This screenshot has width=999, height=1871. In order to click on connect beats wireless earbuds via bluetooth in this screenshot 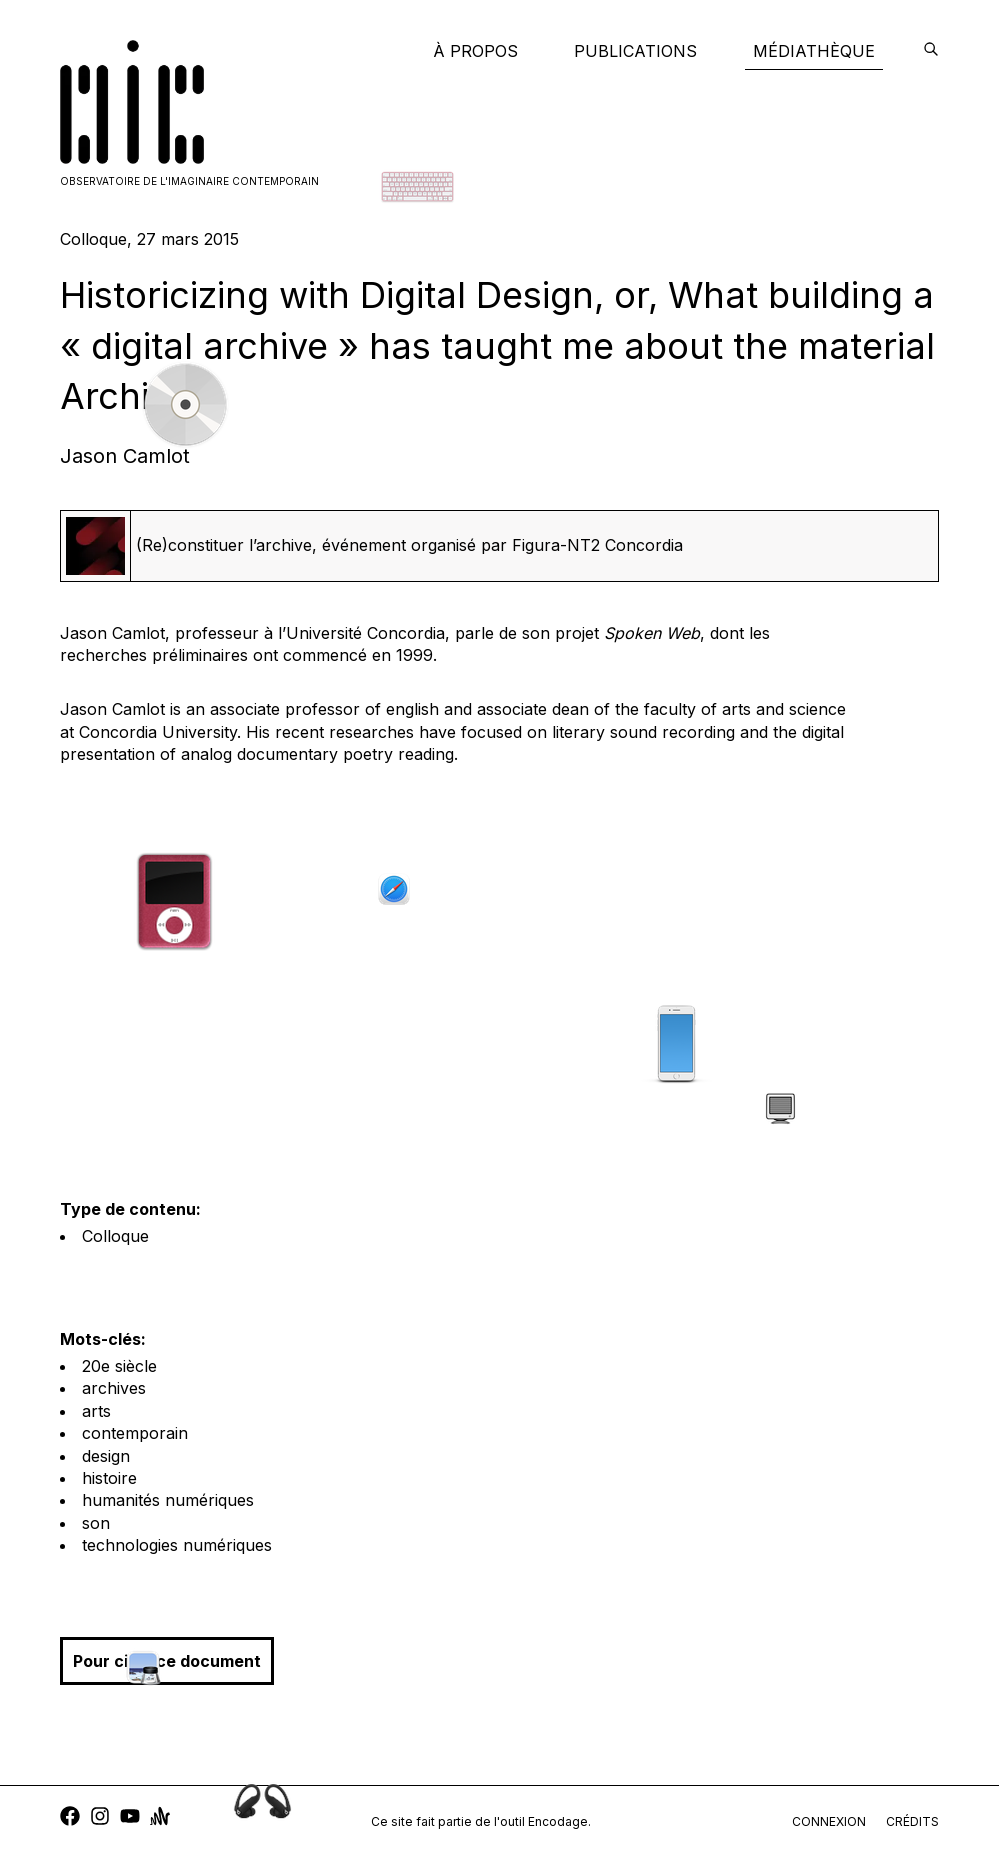, I will do `click(262, 1803)`.